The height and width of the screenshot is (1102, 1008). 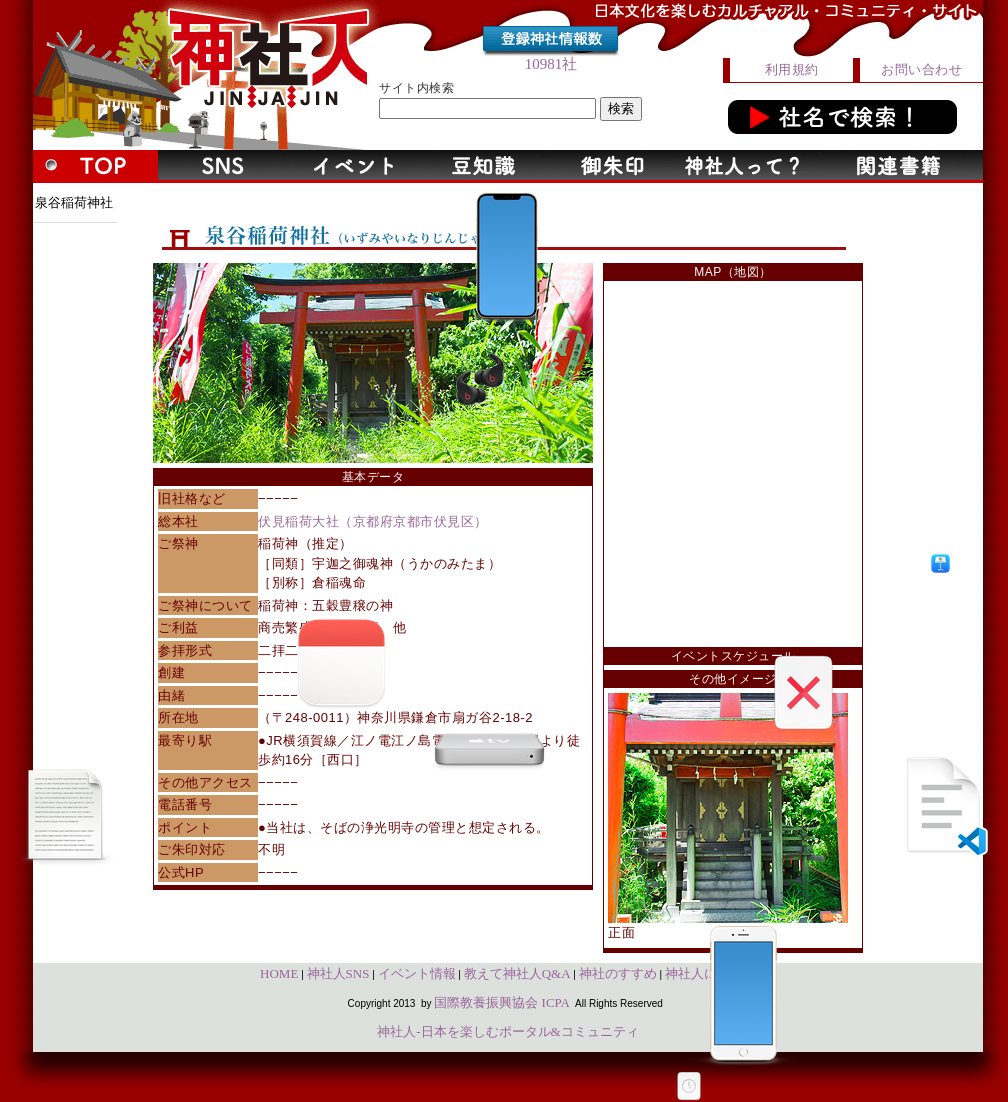 I want to click on open keynote to create or edit presentations, so click(x=940, y=563).